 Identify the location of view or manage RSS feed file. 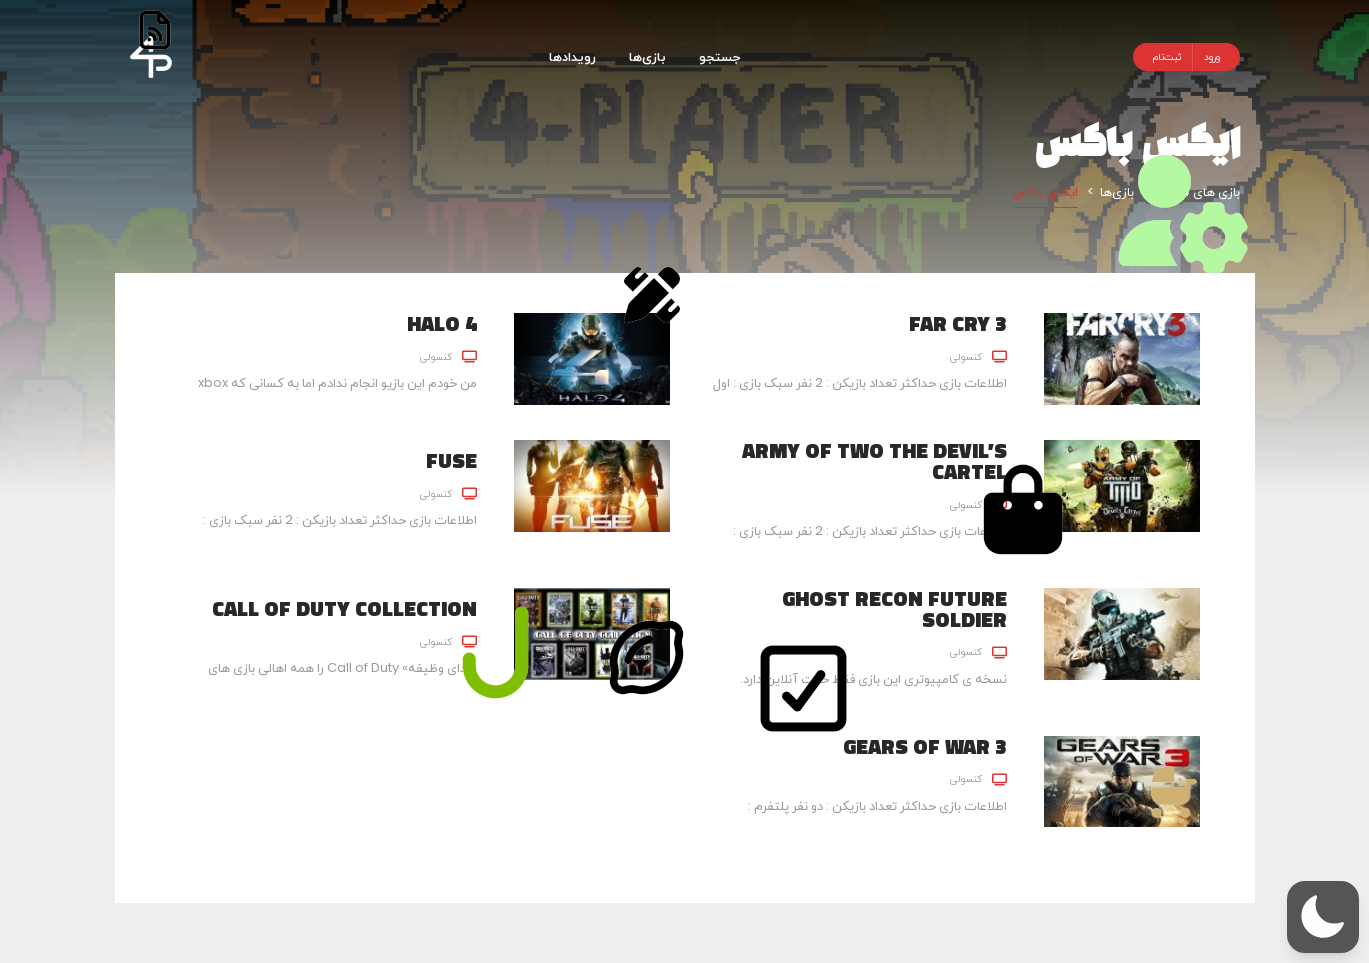
(155, 30).